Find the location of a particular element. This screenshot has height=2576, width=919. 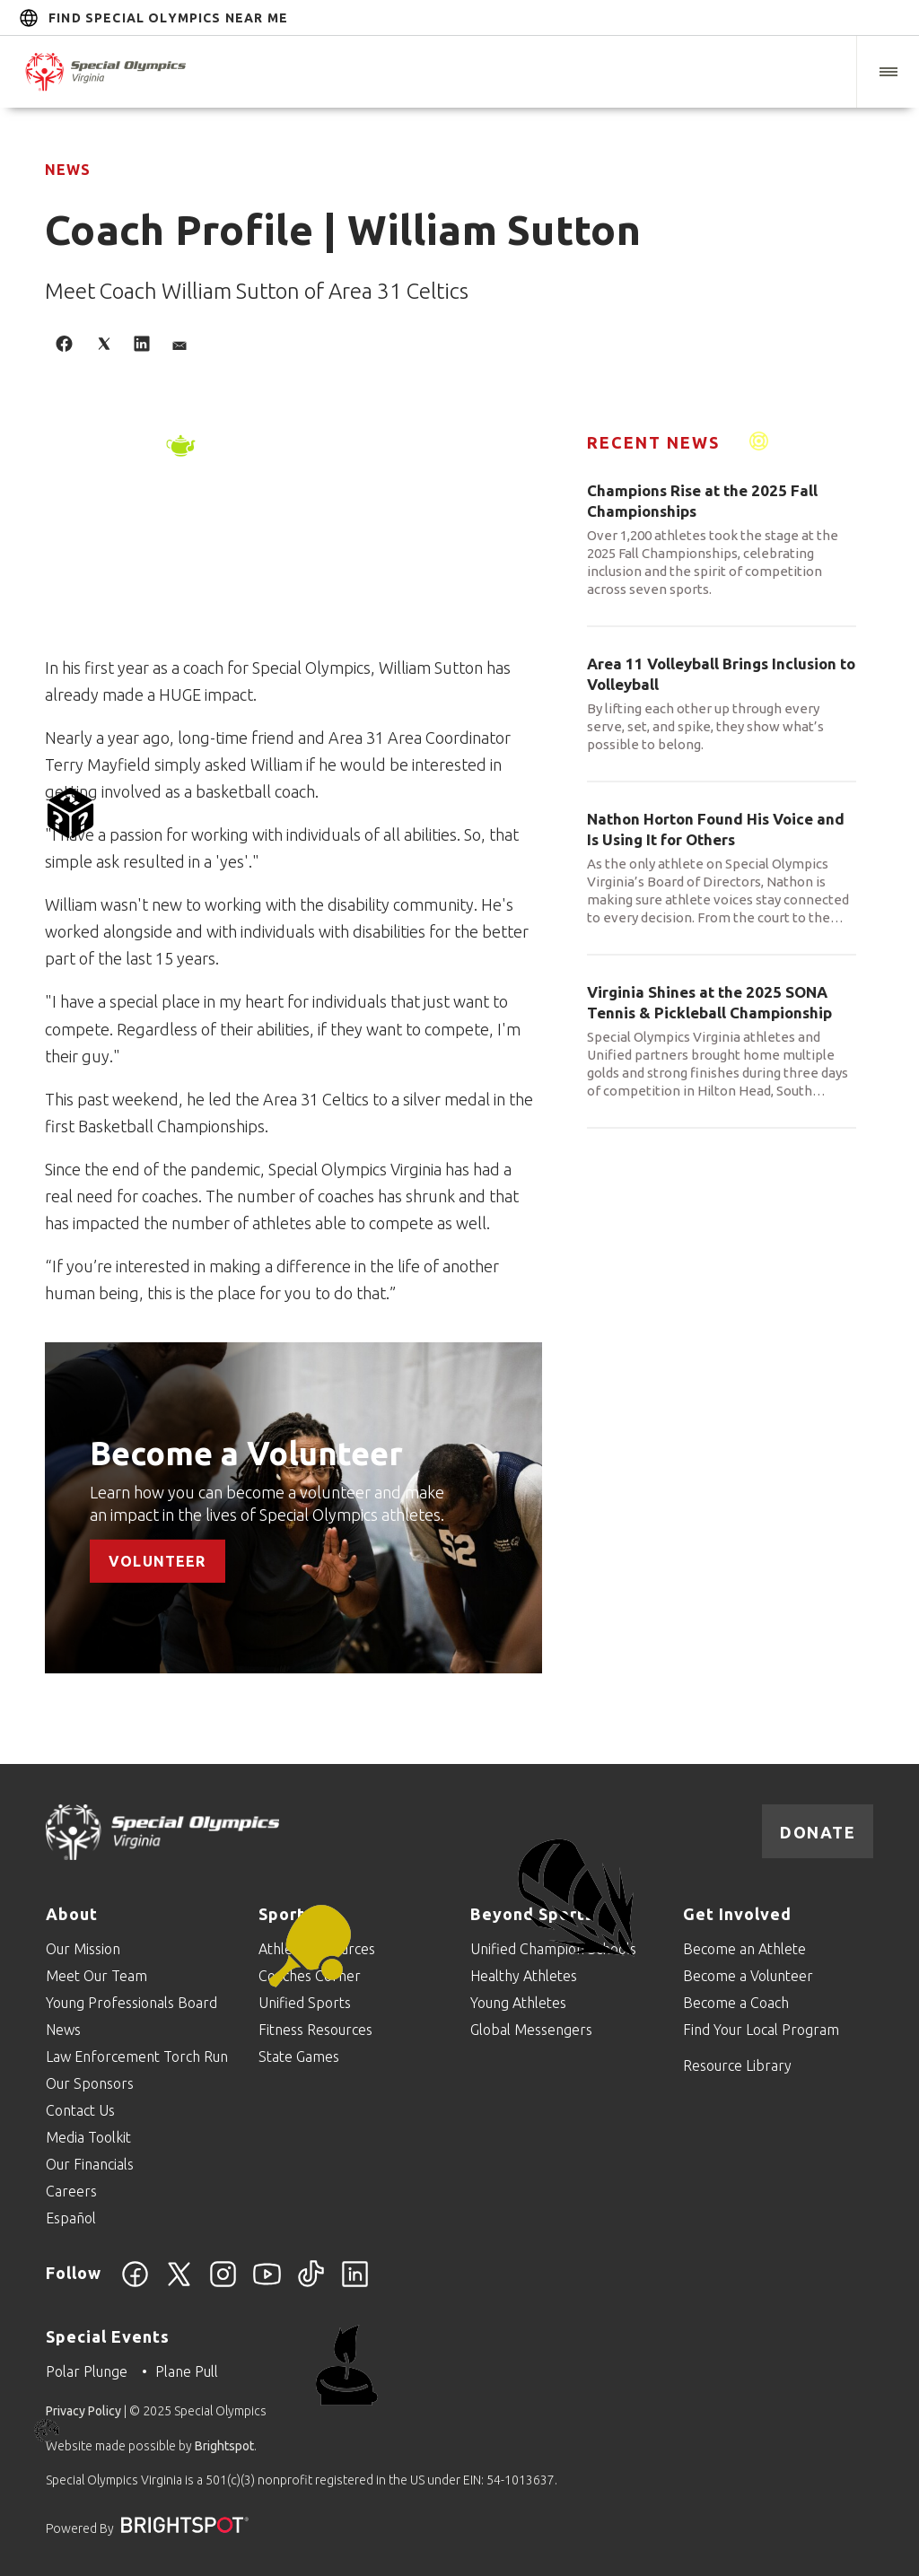

access tea or beverage-related features is located at coordinates (180, 445).